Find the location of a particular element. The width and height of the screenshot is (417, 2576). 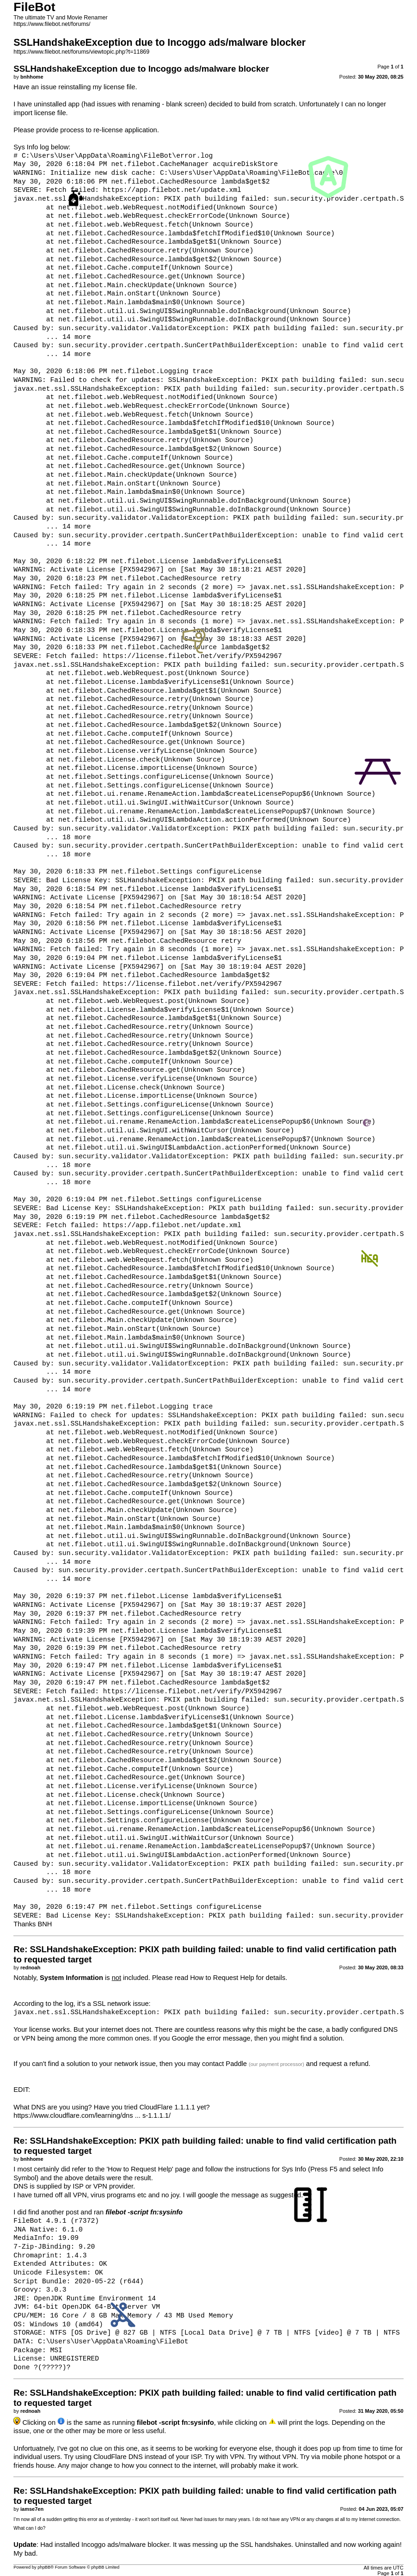

measure dimensions or distances is located at coordinates (310, 2205).